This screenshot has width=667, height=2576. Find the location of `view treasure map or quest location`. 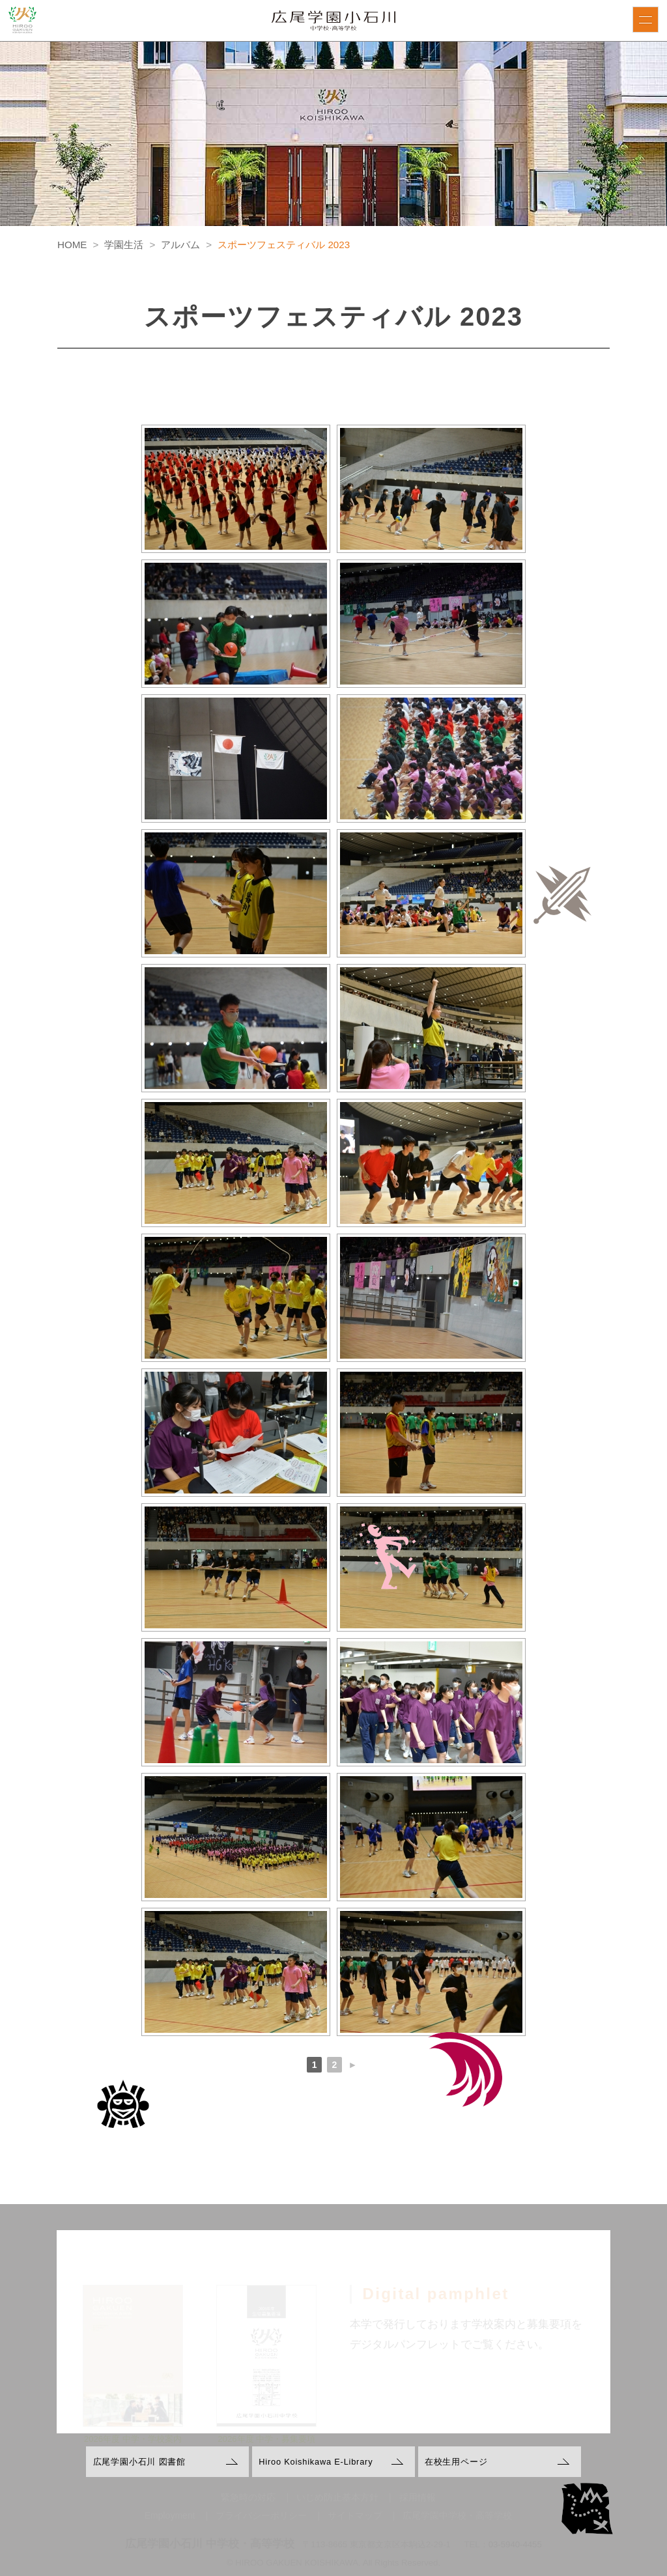

view treasure map or quest location is located at coordinates (587, 2508).